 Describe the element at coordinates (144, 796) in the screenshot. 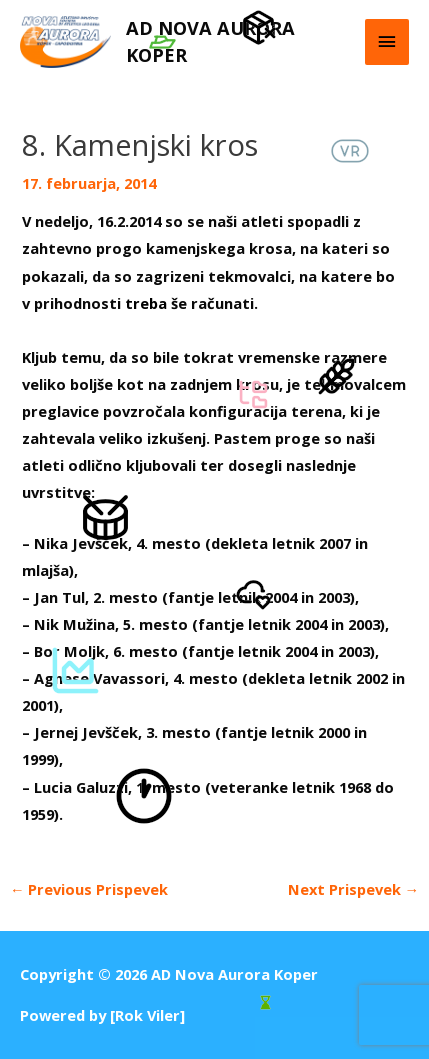

I see `indicates the time is 1 o'clock` at that location.